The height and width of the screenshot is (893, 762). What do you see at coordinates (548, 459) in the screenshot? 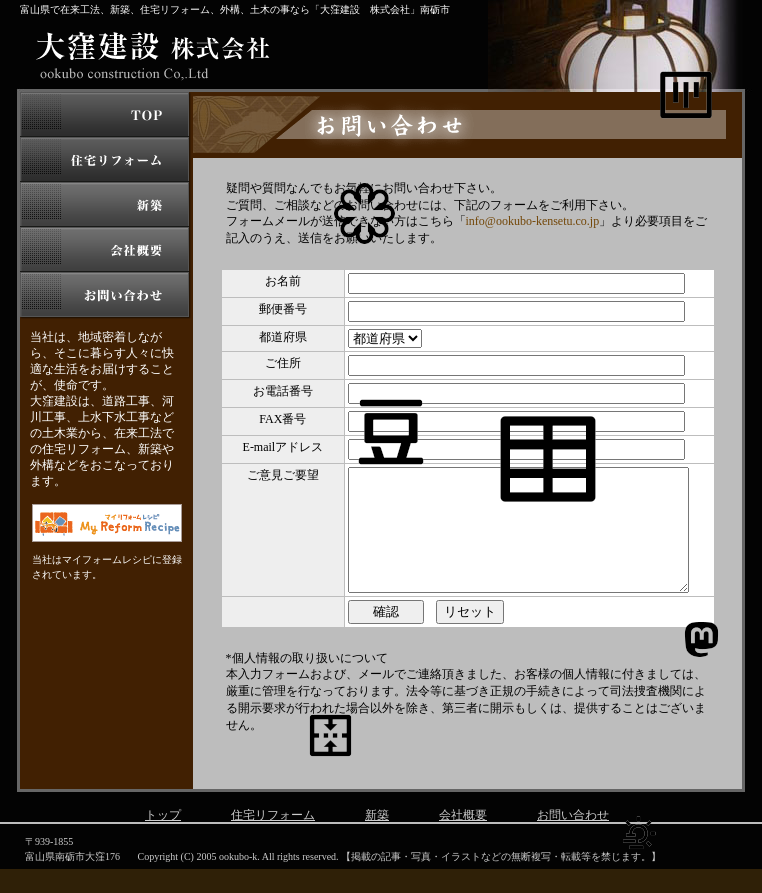
I see `insert a table into the document` at bounding box center [548, 459].